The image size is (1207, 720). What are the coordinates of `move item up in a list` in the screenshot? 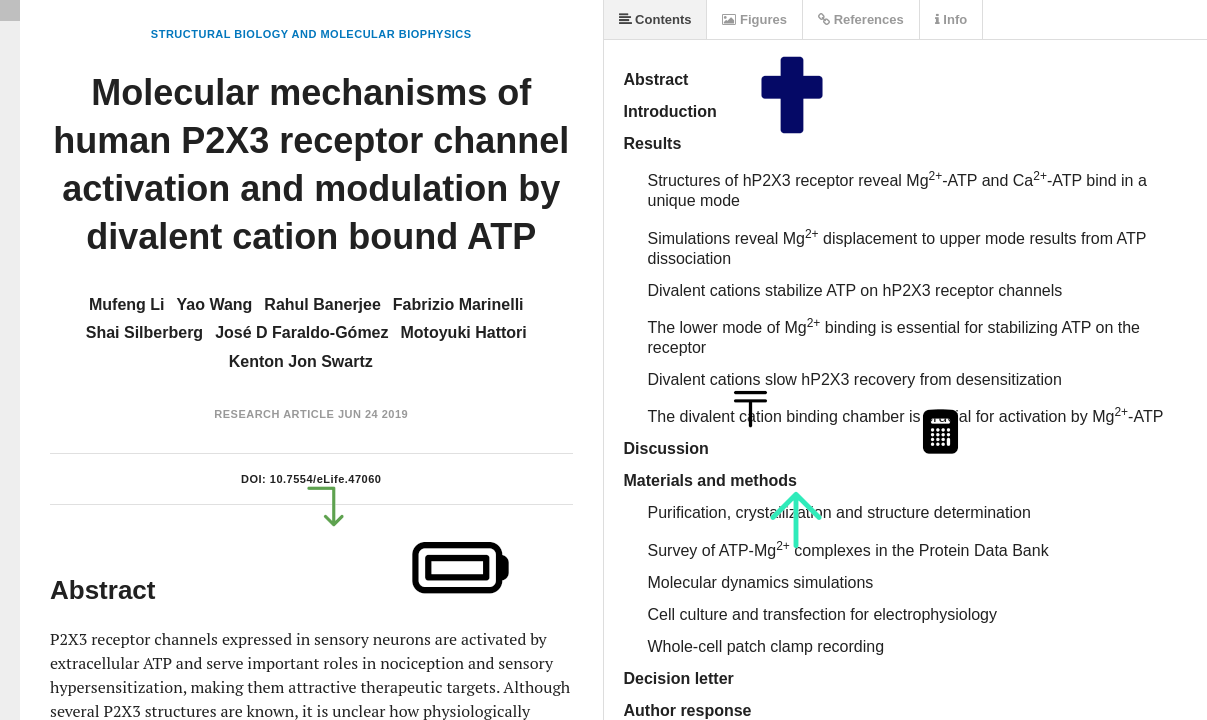 It's located at (796, 520).